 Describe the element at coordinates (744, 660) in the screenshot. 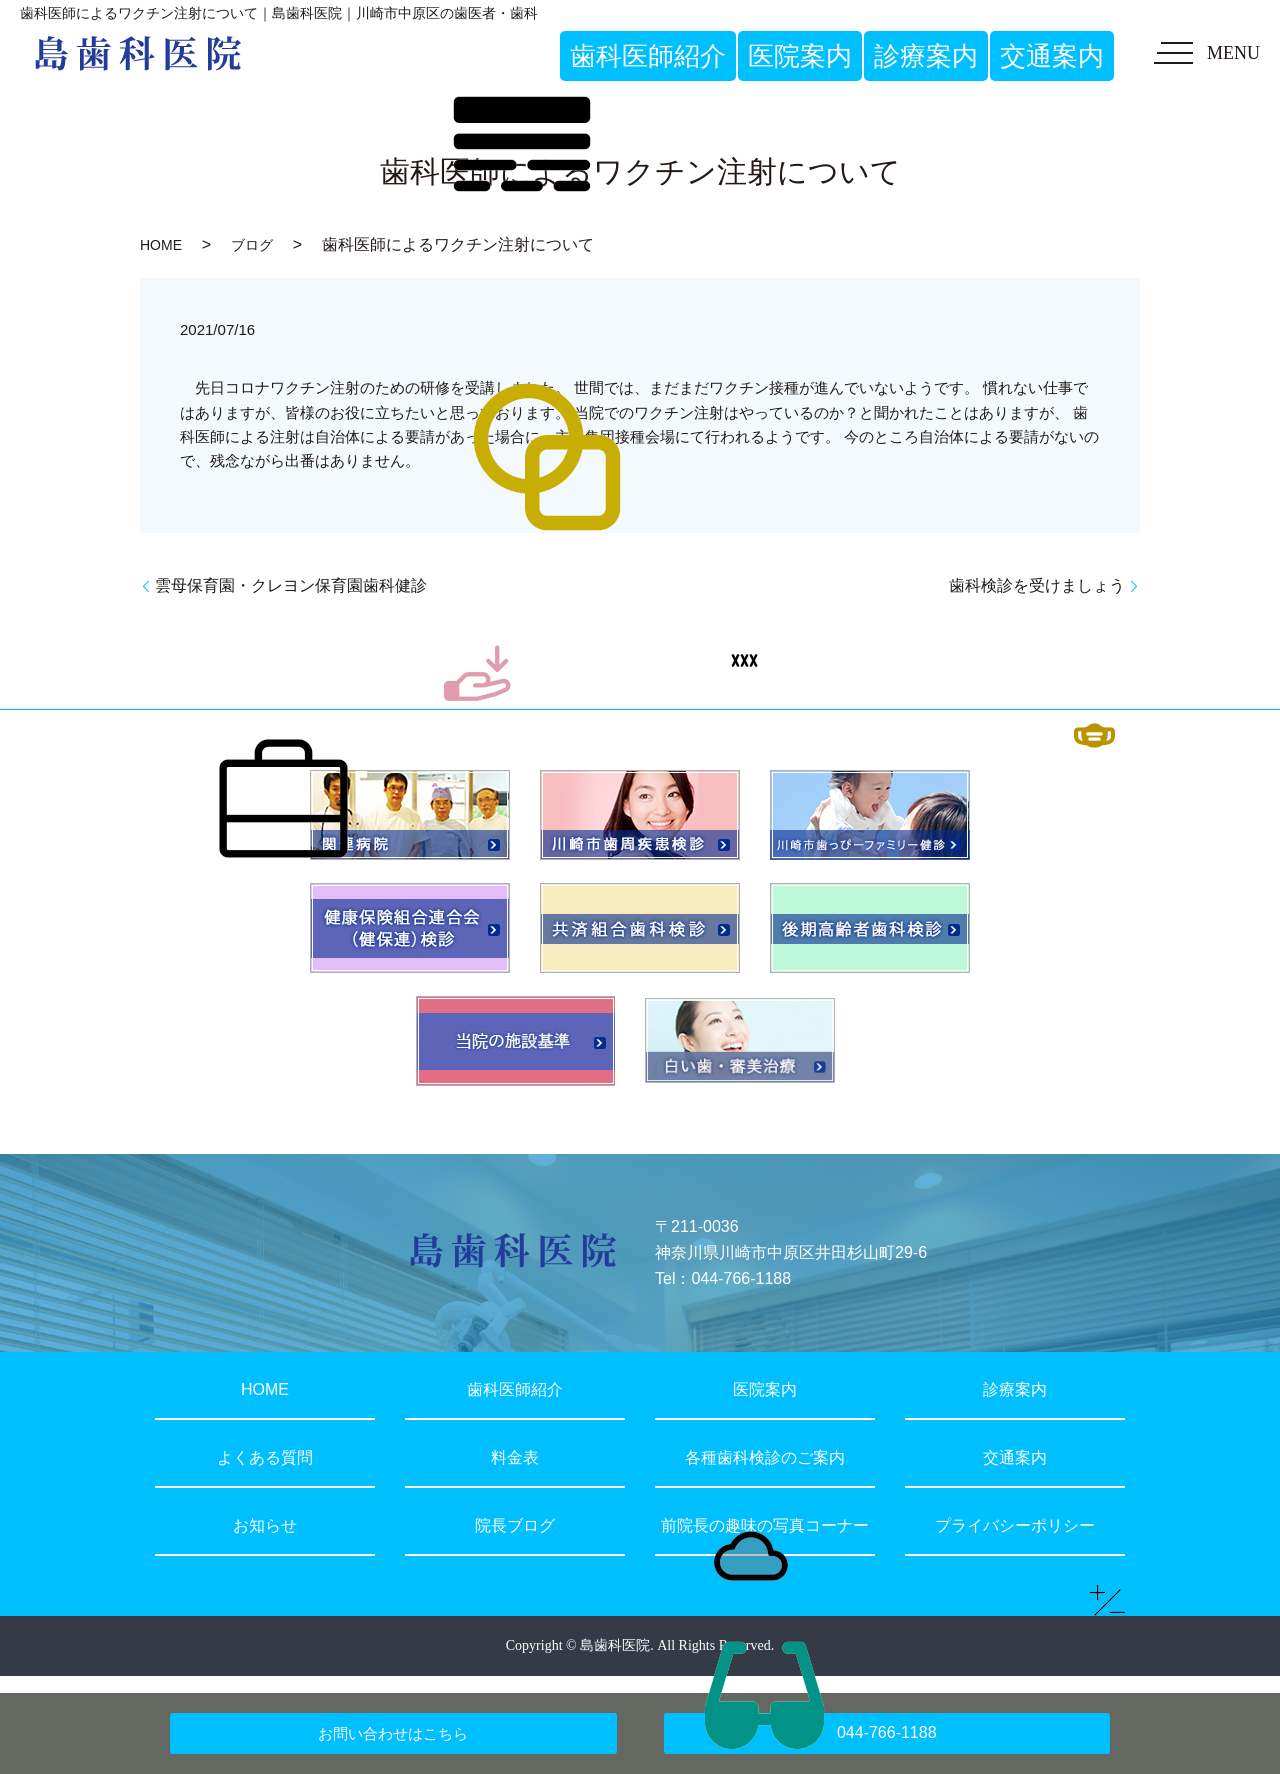

I see `indicates adult or mature content rating` at that location.